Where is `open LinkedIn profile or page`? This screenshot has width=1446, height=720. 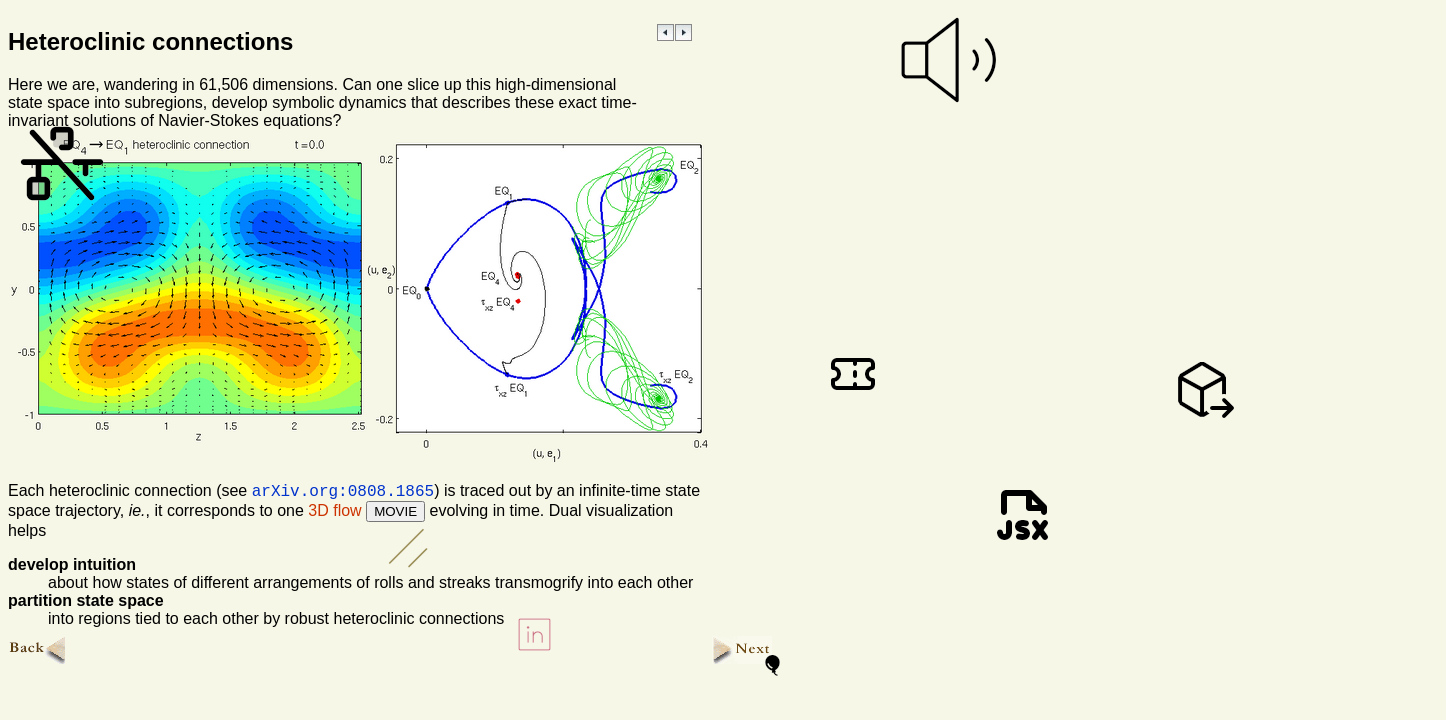 open LinkedIn profile or page is located at coordinates (534, 634).